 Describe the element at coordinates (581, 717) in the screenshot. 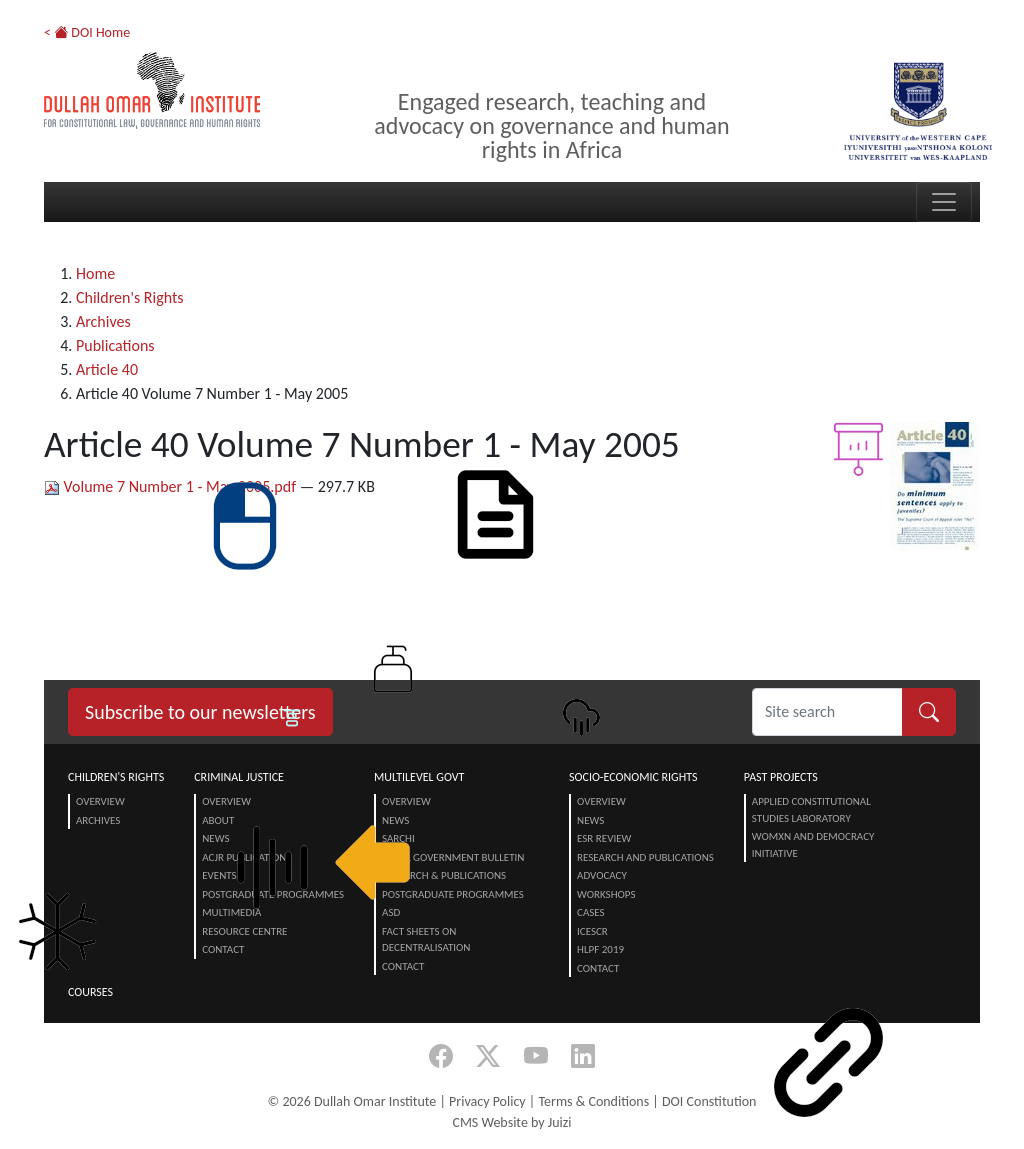

I see `indicates rainy weather conditions` at that location.